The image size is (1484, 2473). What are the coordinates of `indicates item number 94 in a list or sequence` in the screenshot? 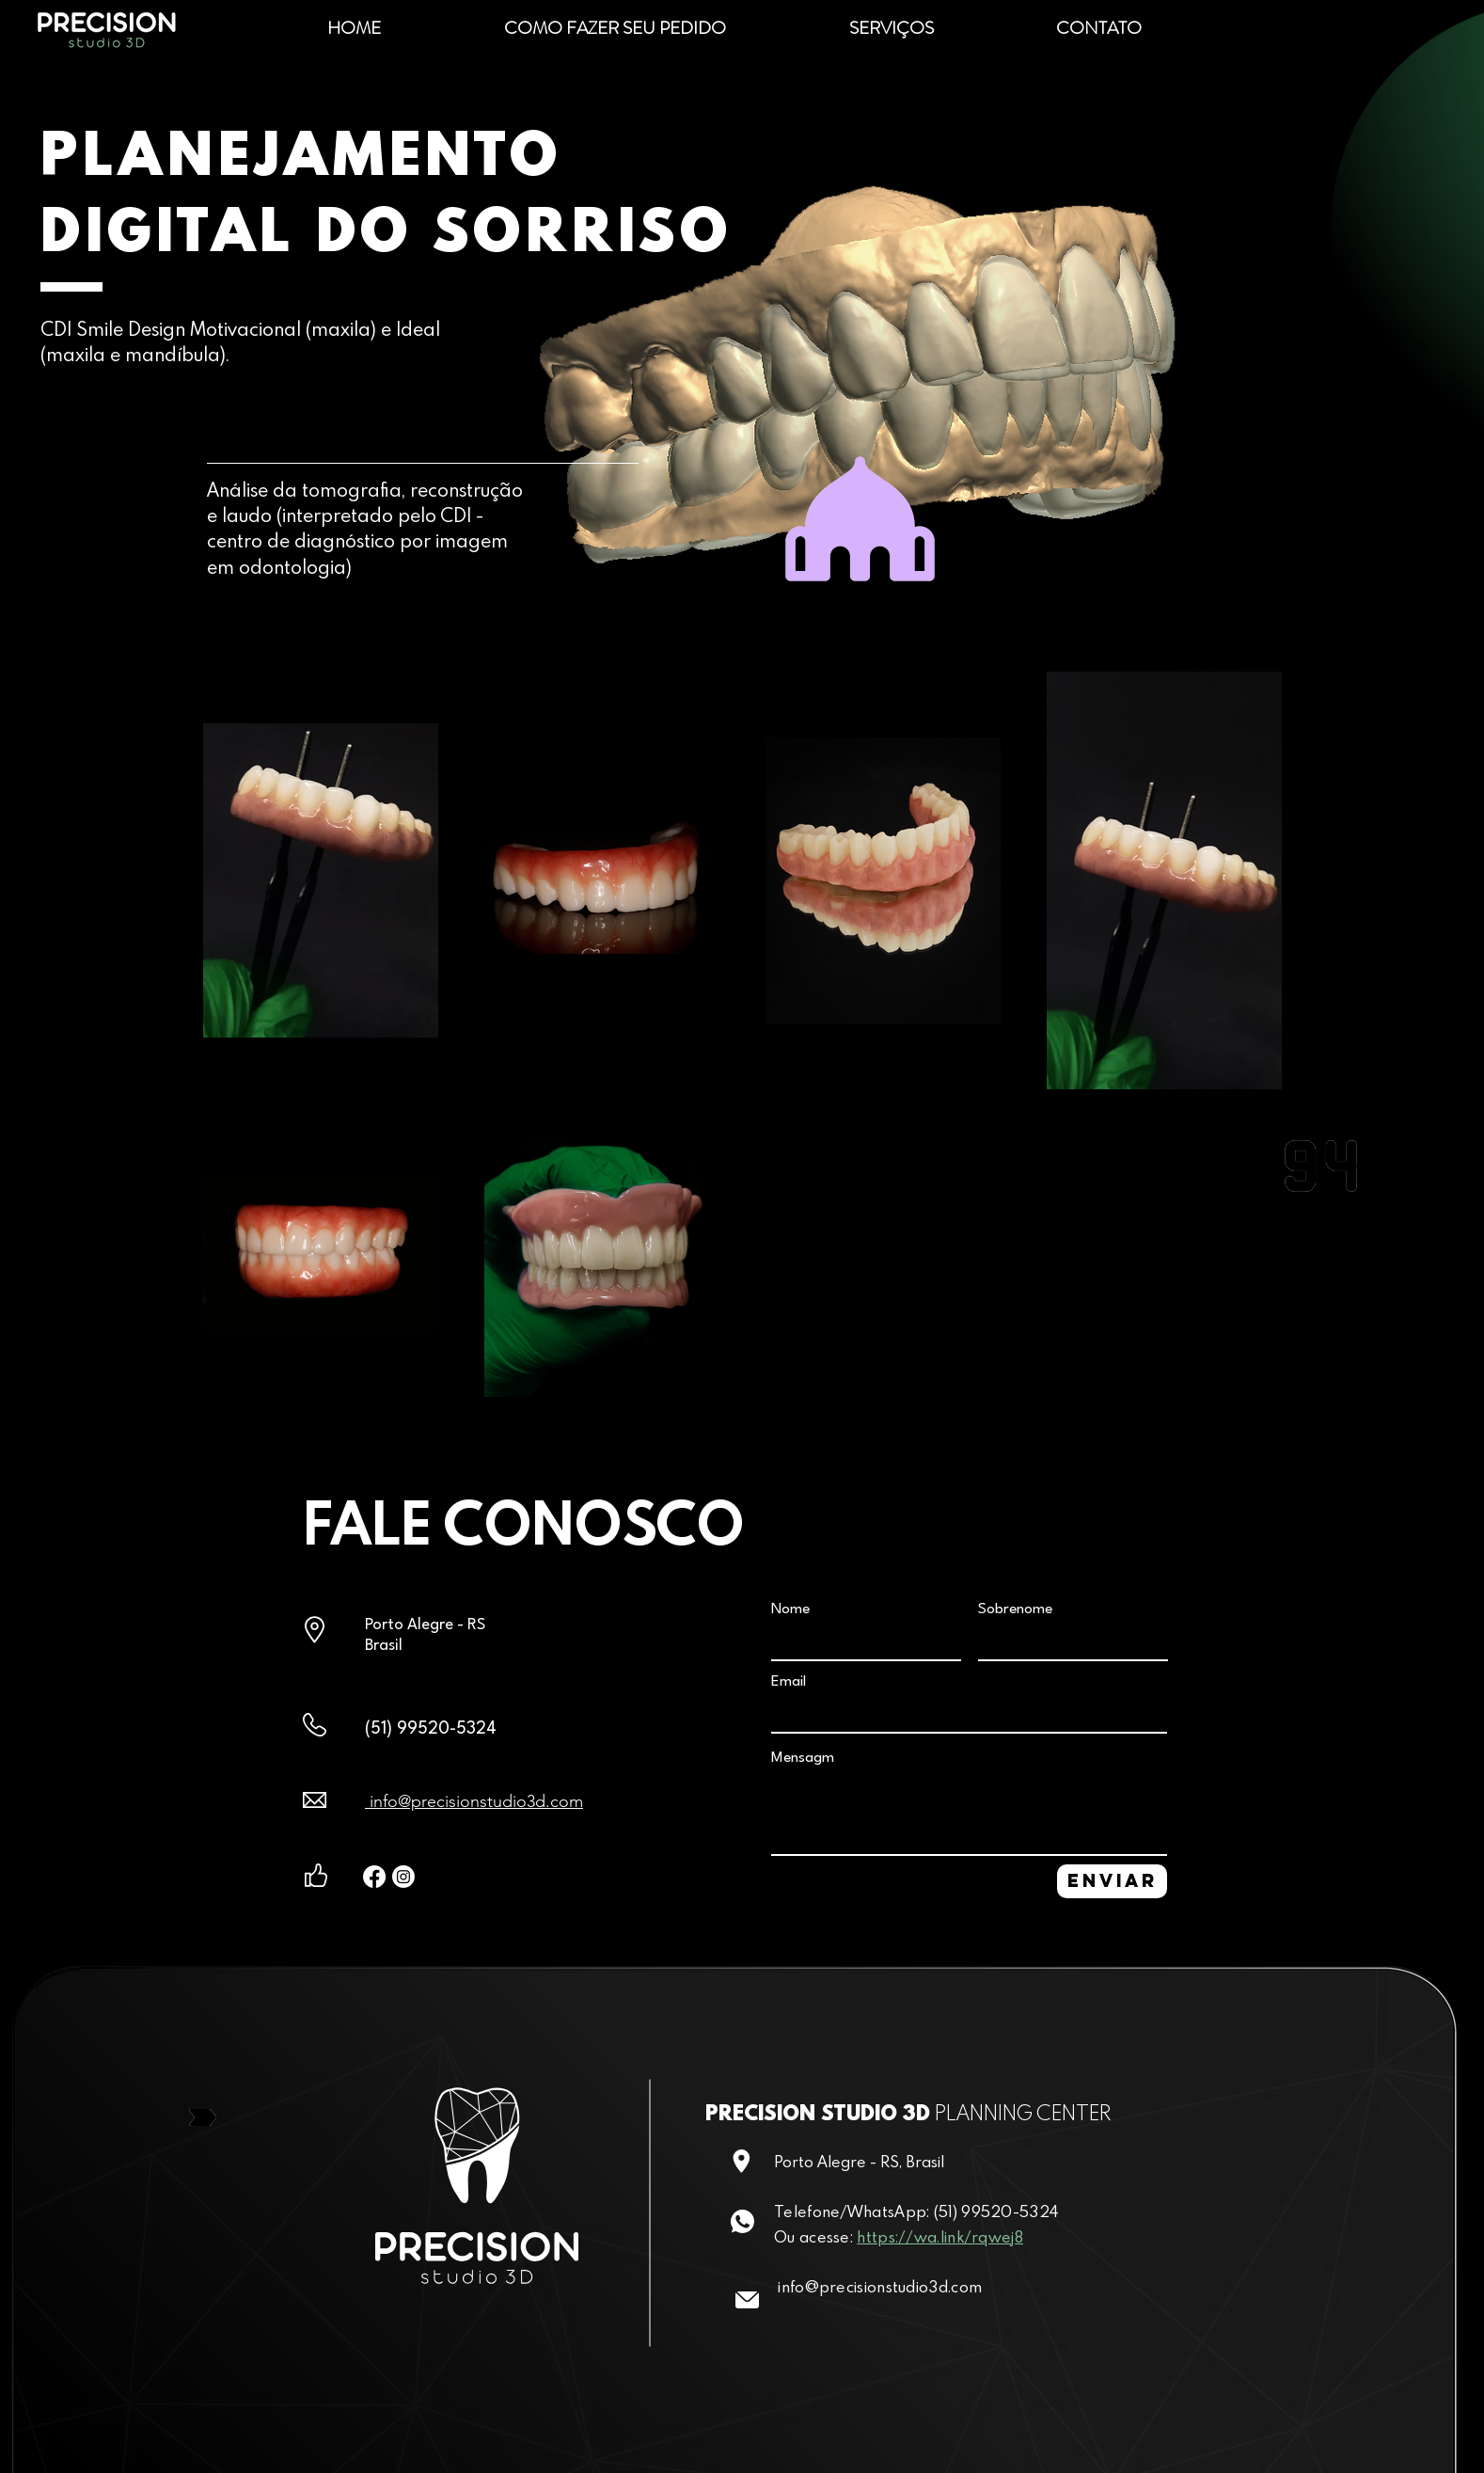 It's located at (1320, 1165).